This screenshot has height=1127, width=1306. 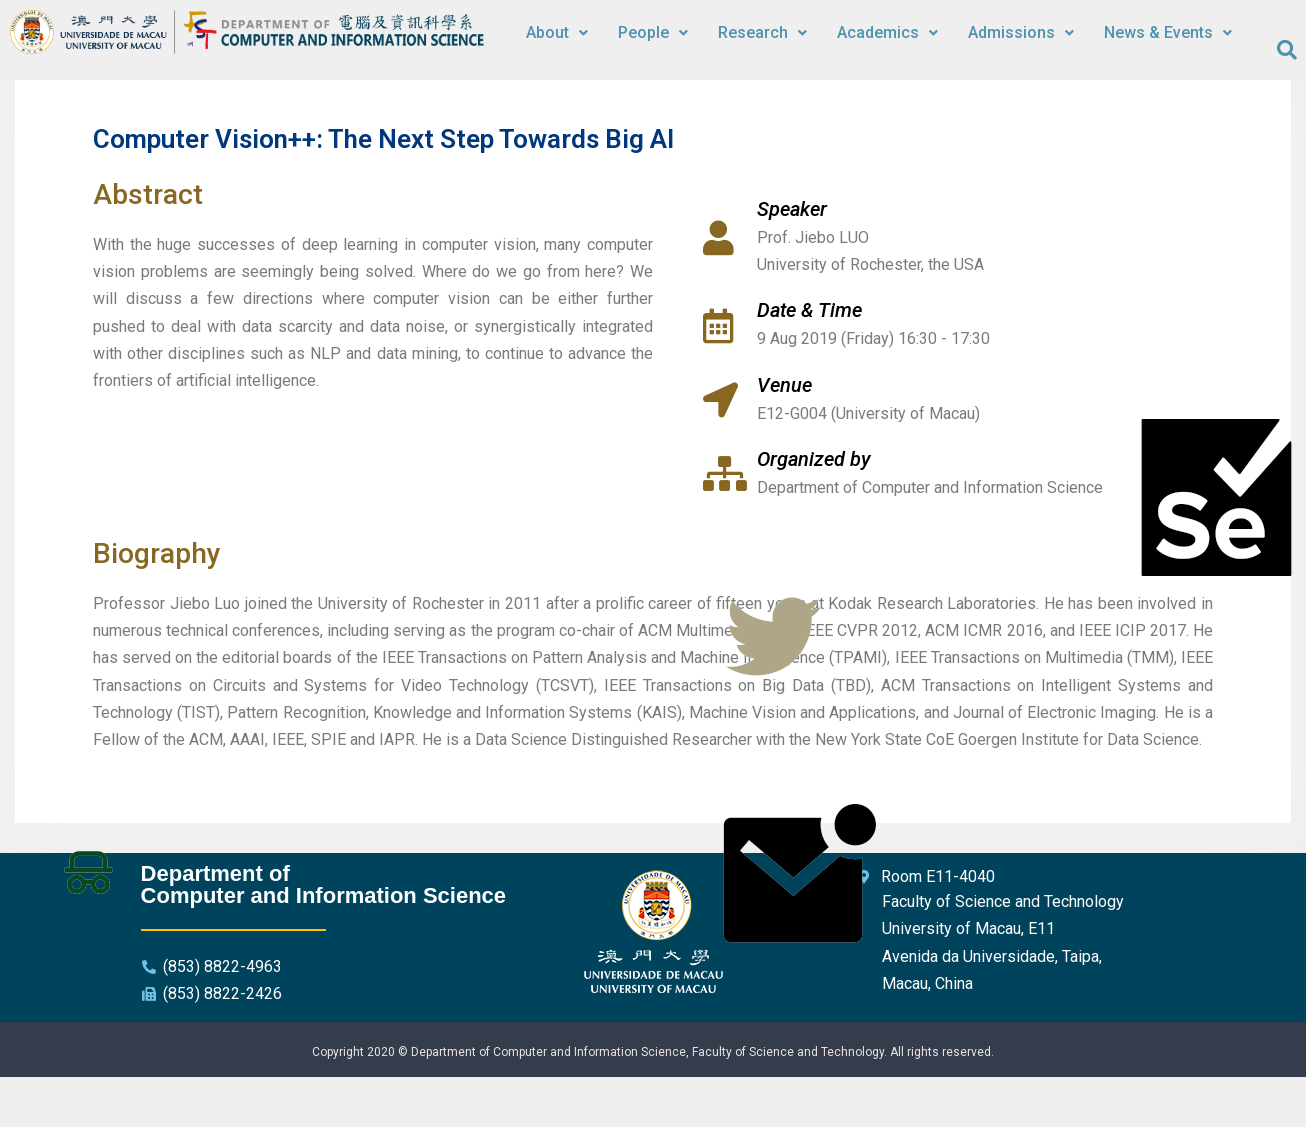 I want to click on selenium browser automation framework logo, so click(x=1216, y=497).